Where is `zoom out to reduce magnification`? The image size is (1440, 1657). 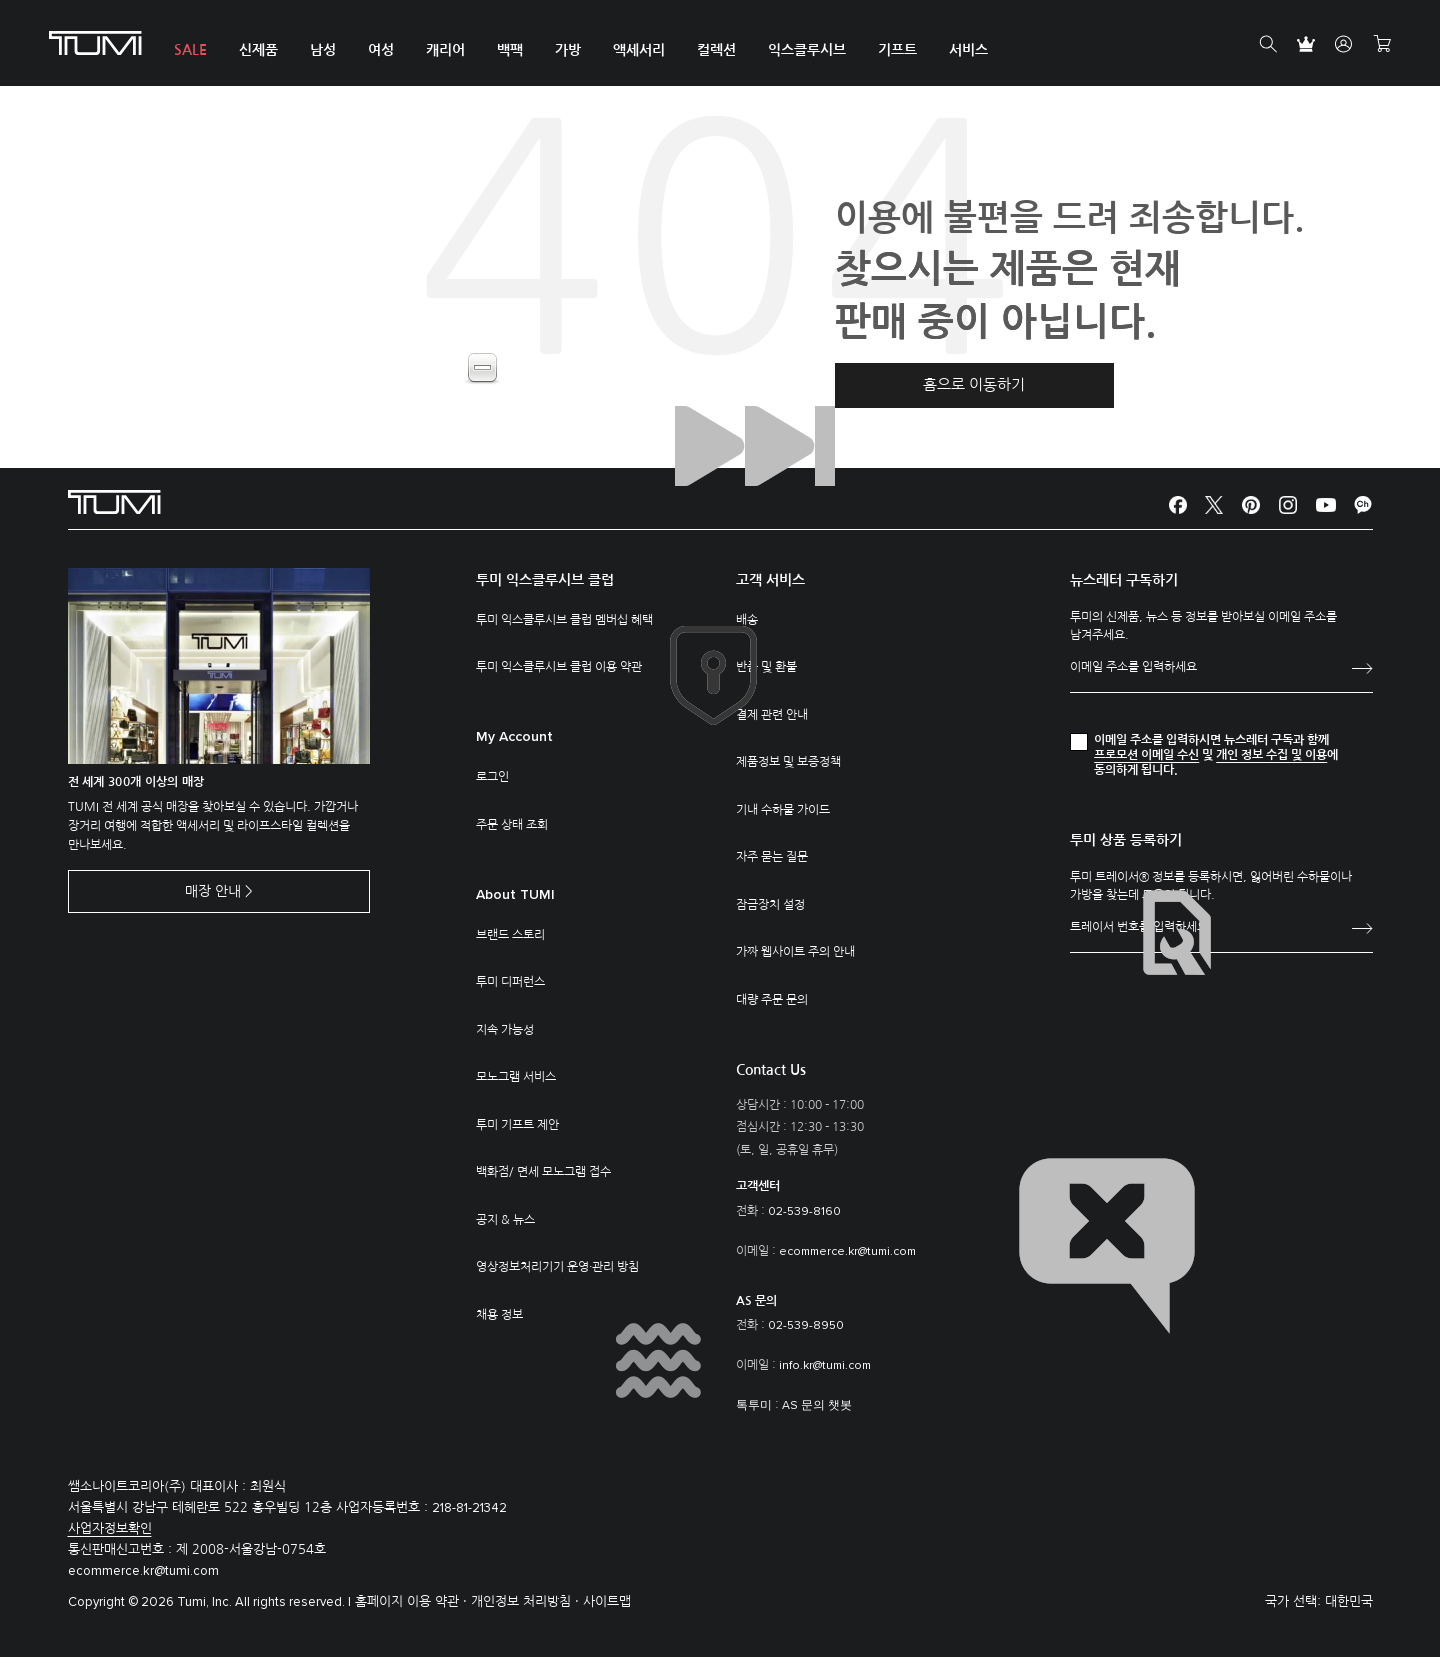
zoom out to reduce magnification is located at coordinates (482, 366).